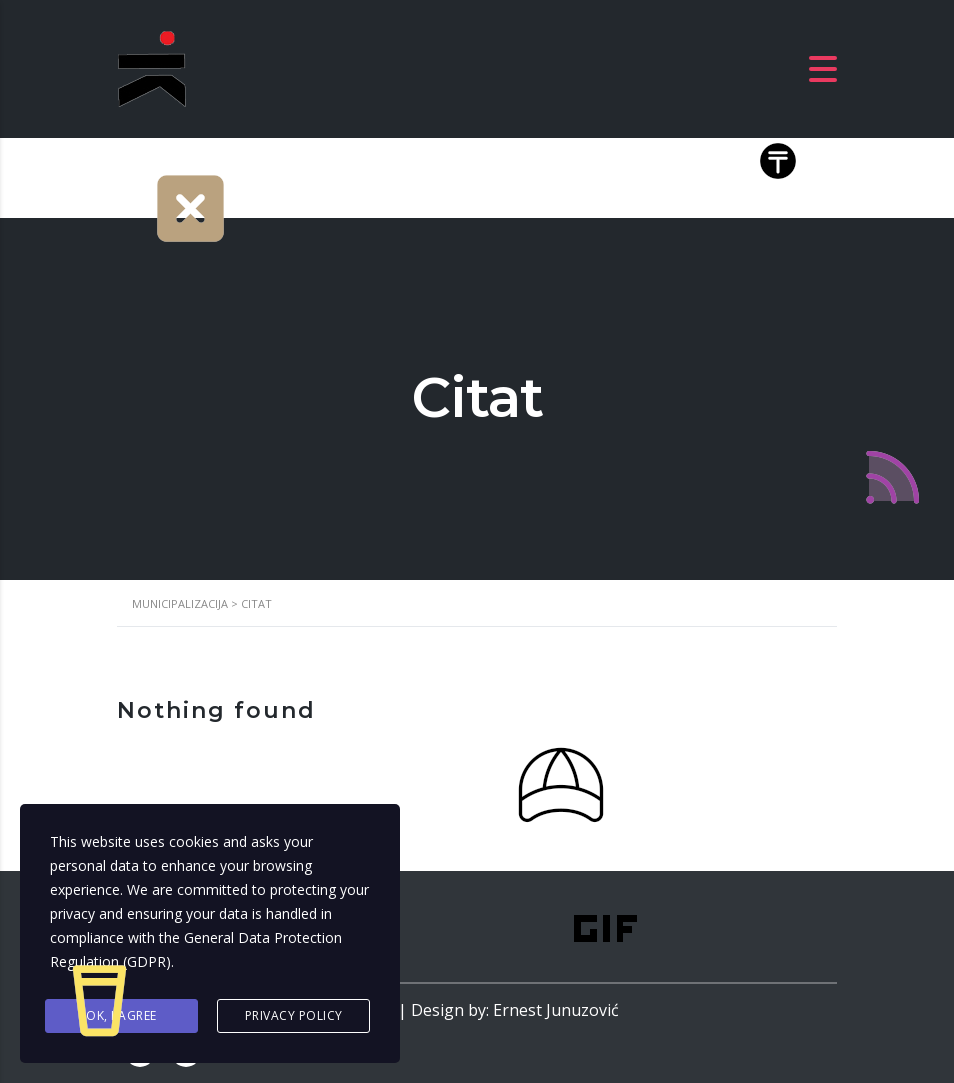 The image size is (954, 1083). I want to click on indicates kazakhstani tenge currency, so click(778, 161).